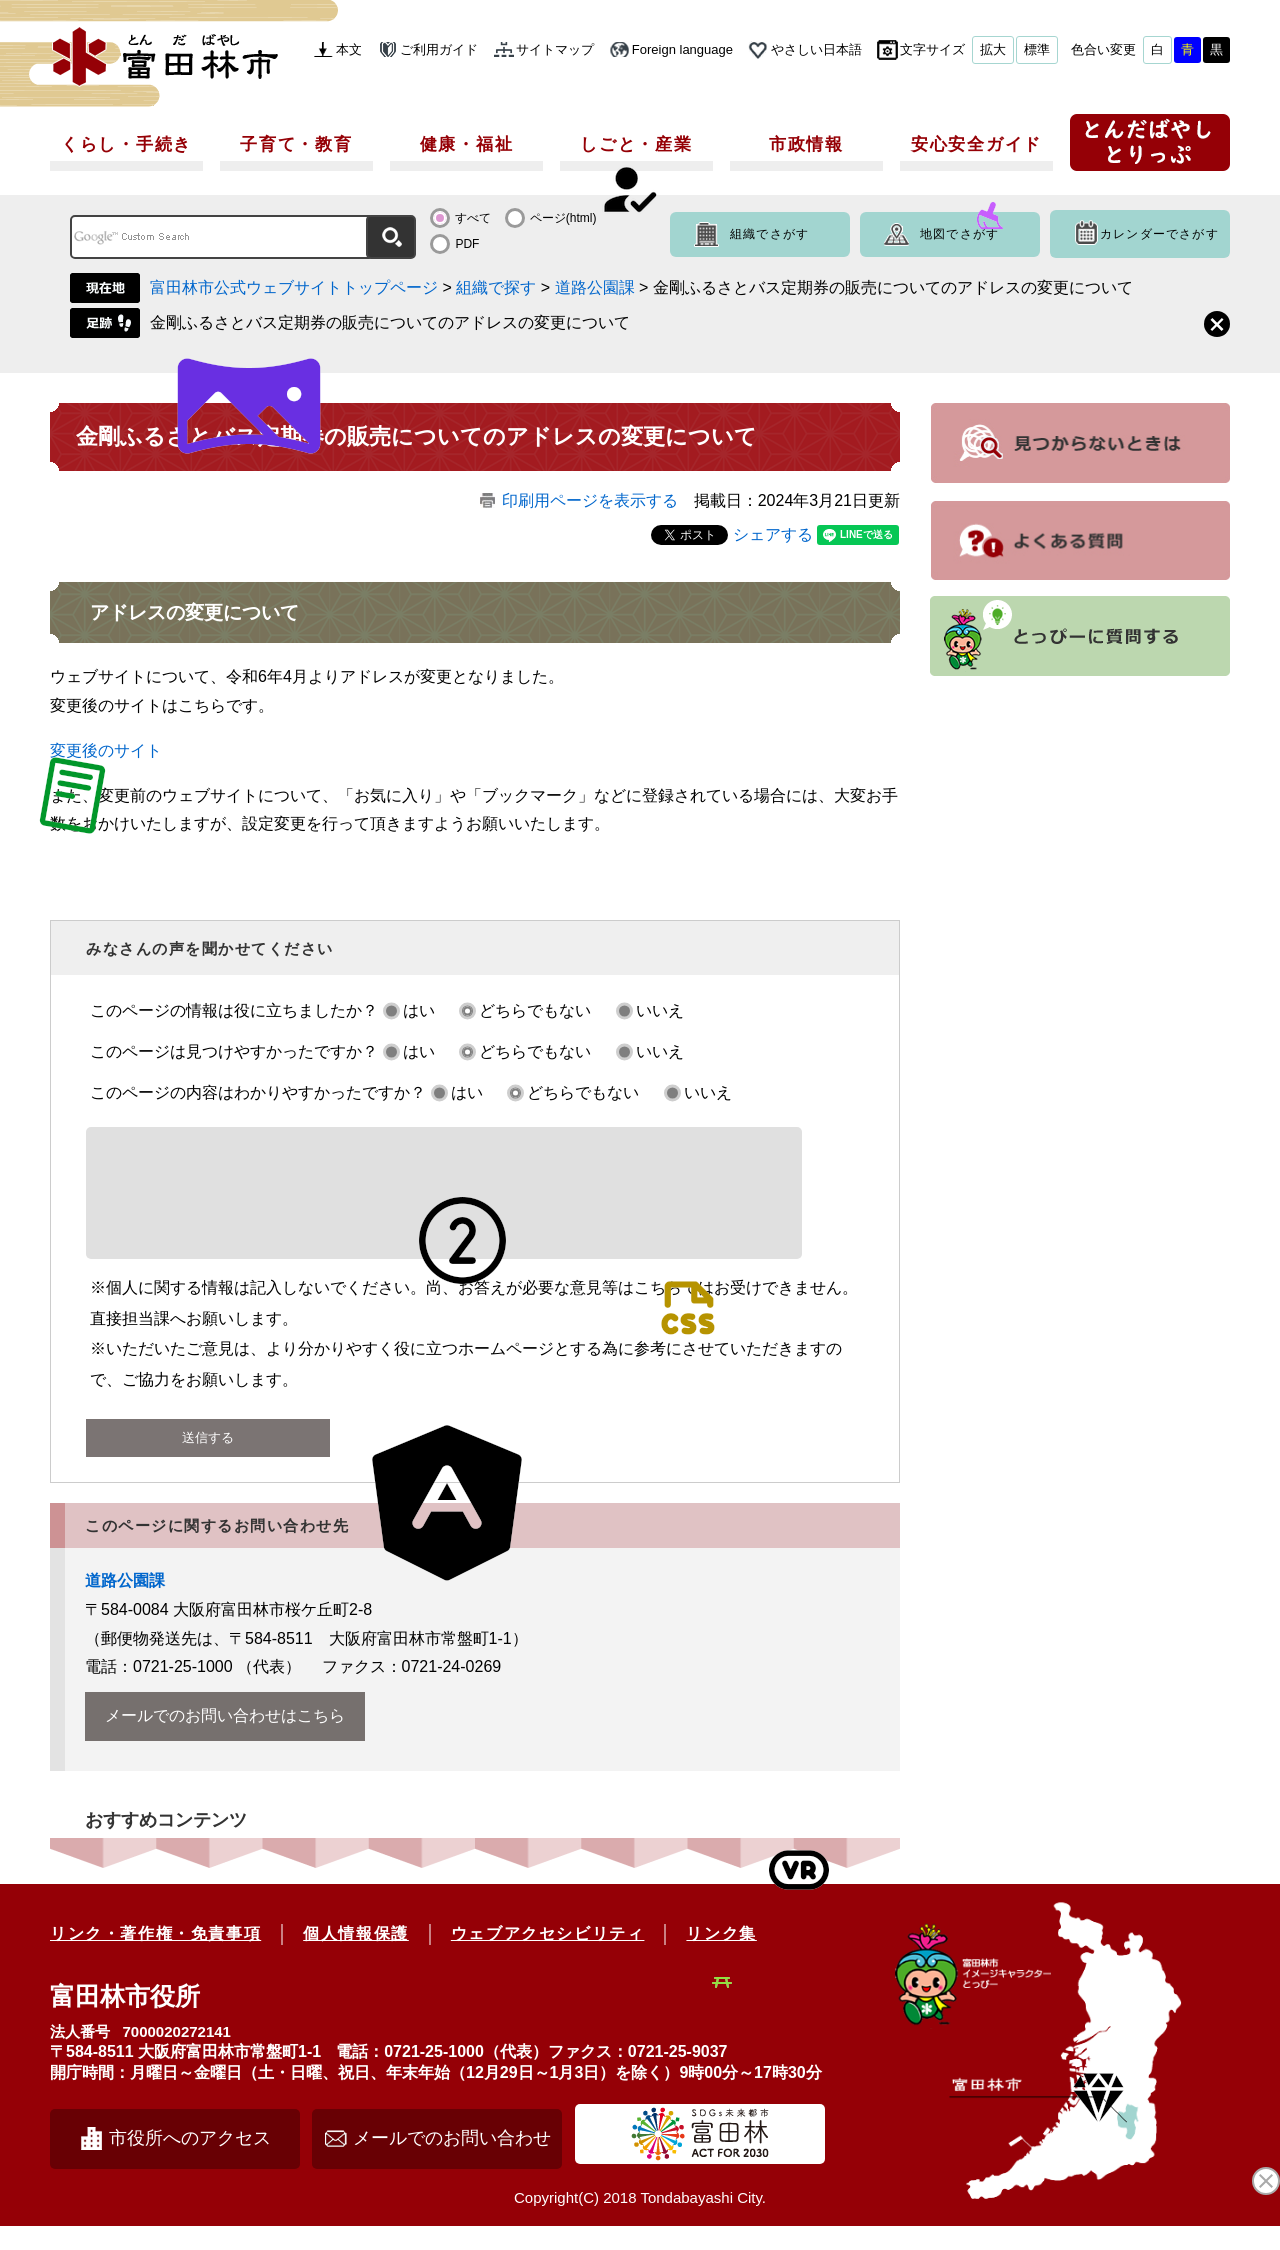 This screenshot has width=1280, height=2250. Describe the element at coordinates (722, 1983) in the screenshot. I see `find nearby picnic areas` at that location.